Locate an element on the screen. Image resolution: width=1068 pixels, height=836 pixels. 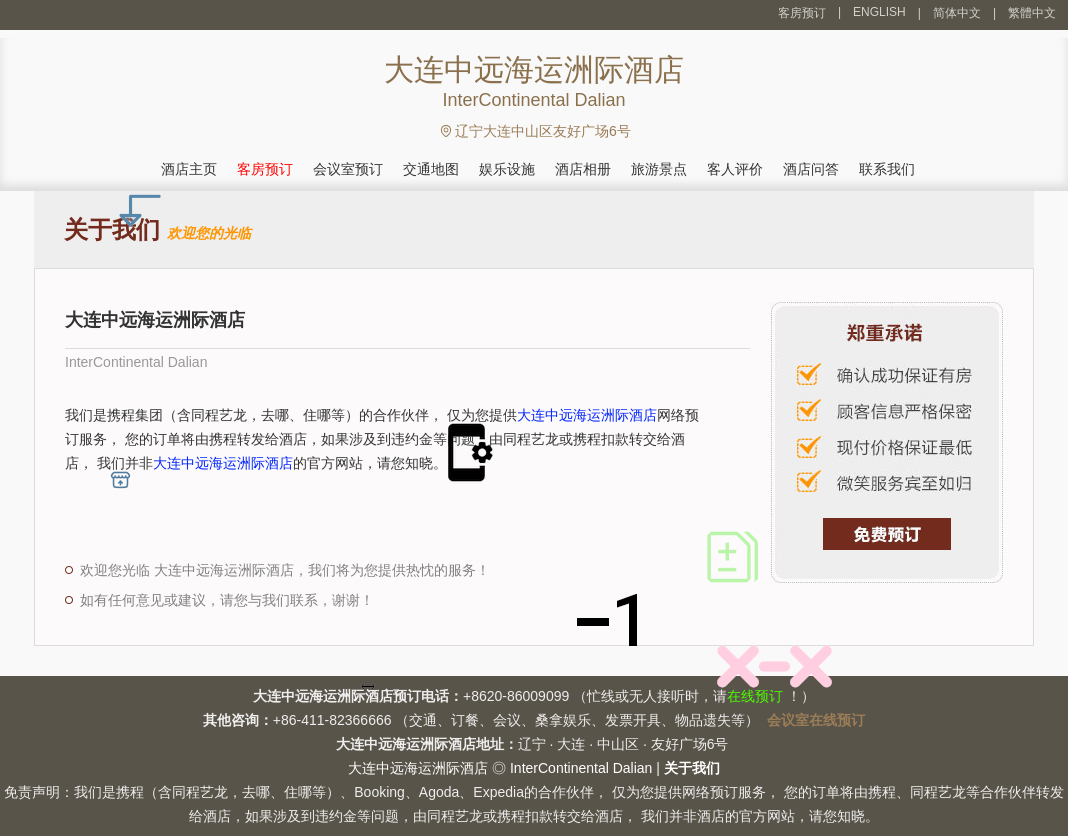
go back and down in navigation is located at coordinates (138, 207).